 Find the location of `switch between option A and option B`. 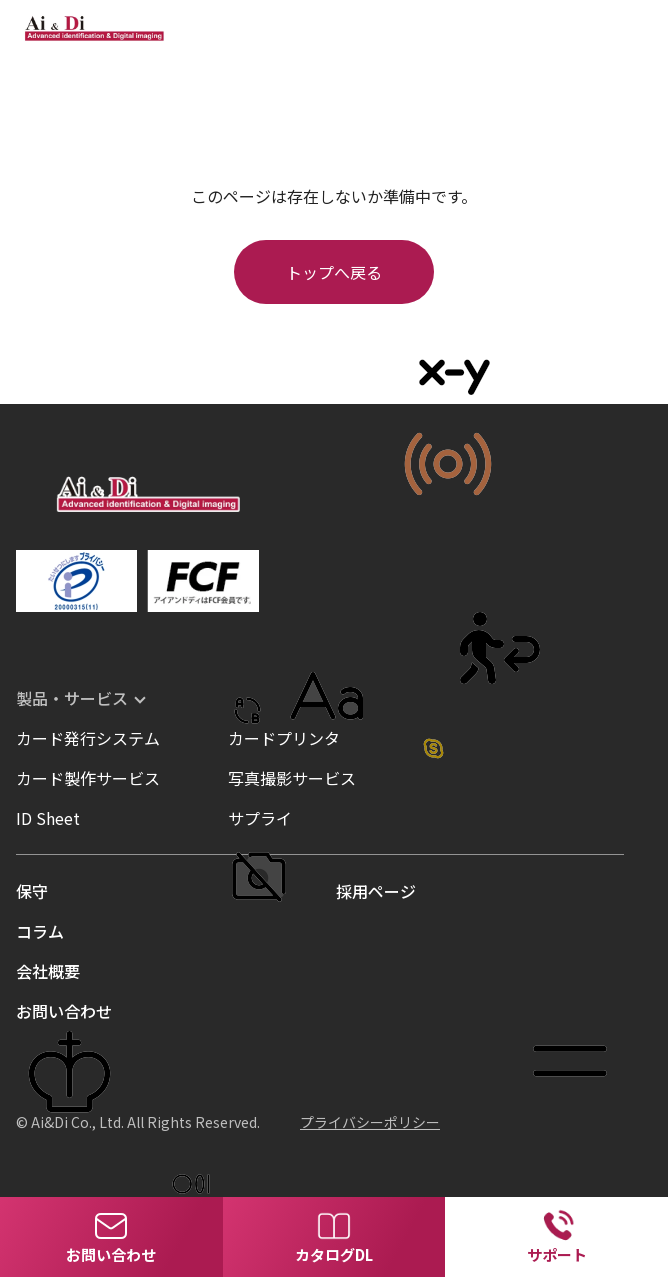

switch between option A and option B is located at coordinates (247, 710).